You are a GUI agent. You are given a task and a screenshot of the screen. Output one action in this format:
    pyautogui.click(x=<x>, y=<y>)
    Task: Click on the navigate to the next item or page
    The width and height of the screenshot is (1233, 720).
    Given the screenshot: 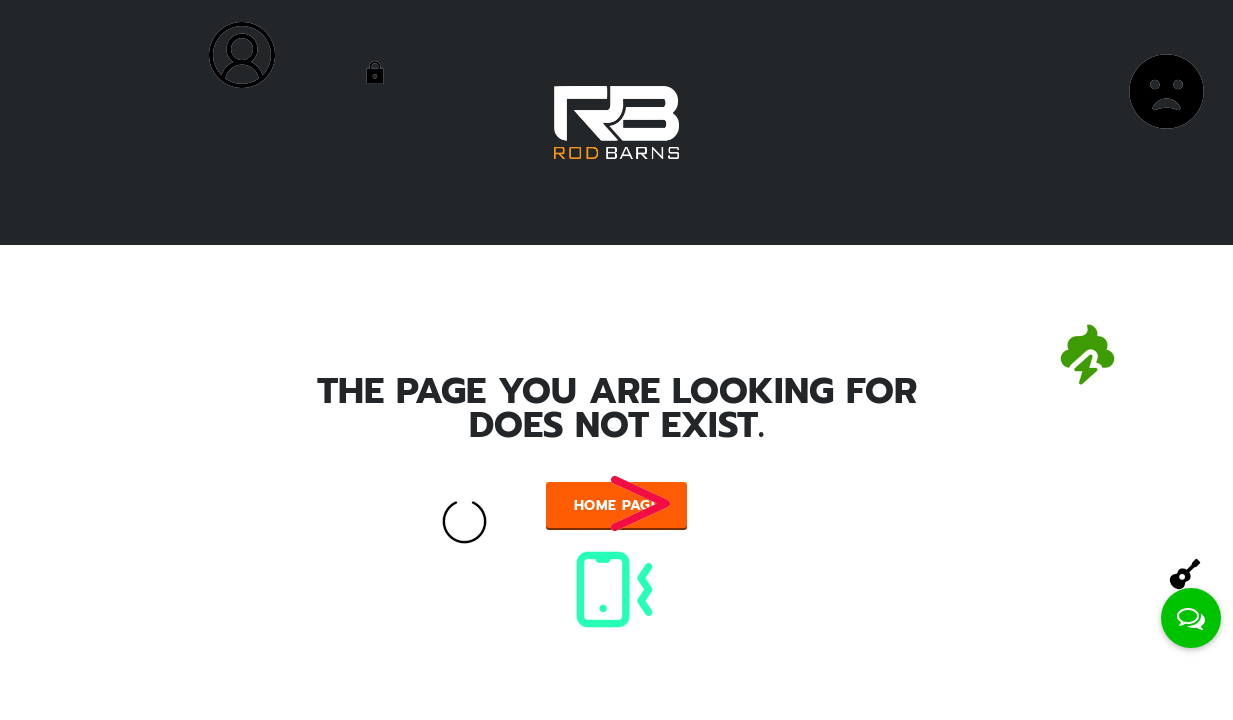 What is the action you would take?
    pyautogui.click(x=638, y=503)
    